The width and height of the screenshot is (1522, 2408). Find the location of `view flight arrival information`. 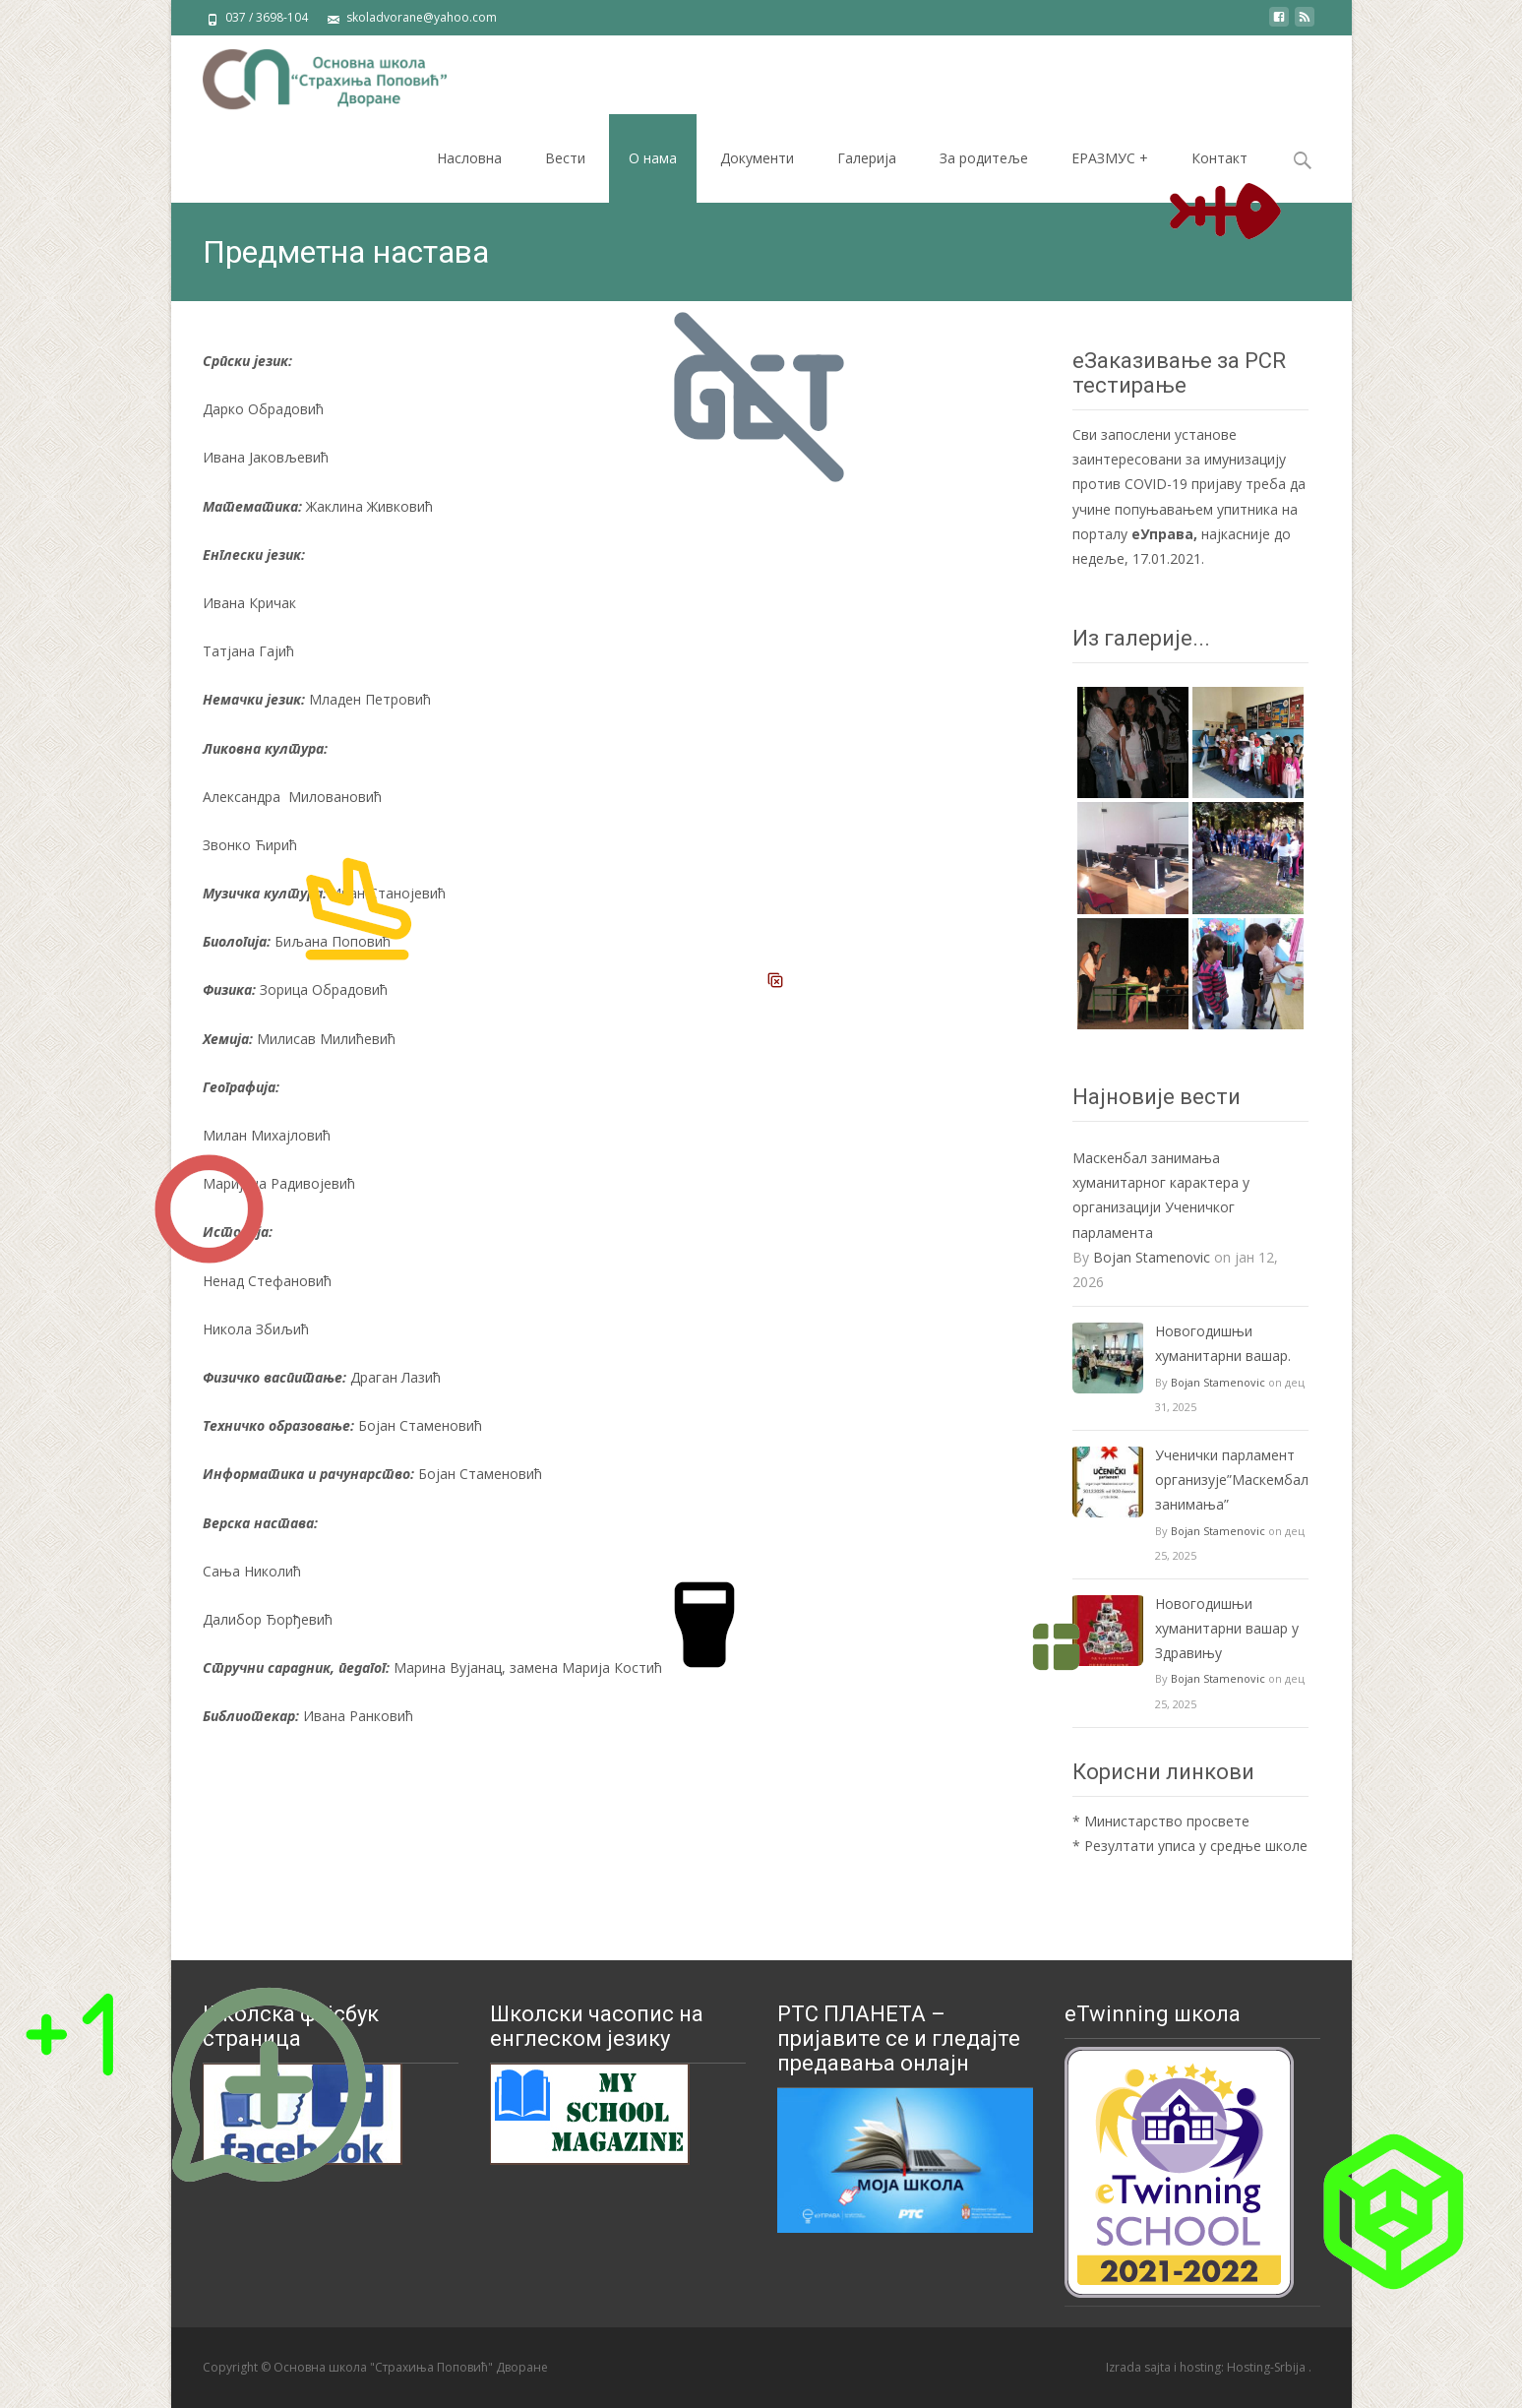

view flight arrival information is located at coordinates (357, 908).